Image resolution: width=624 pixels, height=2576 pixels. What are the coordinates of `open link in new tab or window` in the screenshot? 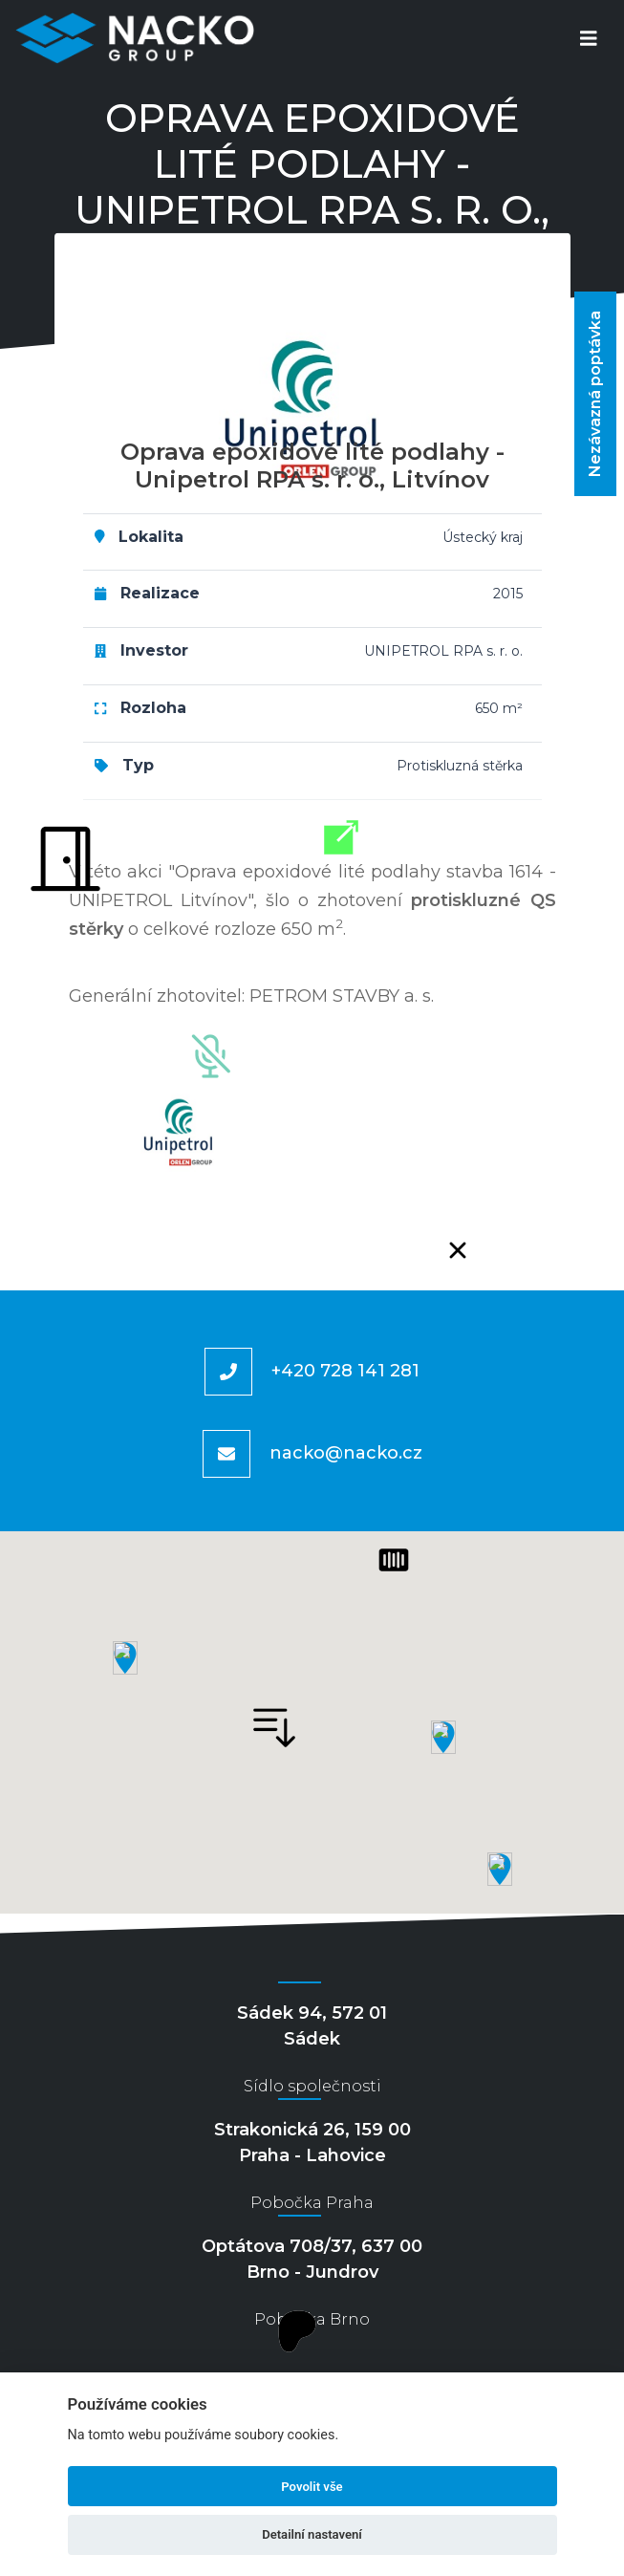 It's located at (341, 837).